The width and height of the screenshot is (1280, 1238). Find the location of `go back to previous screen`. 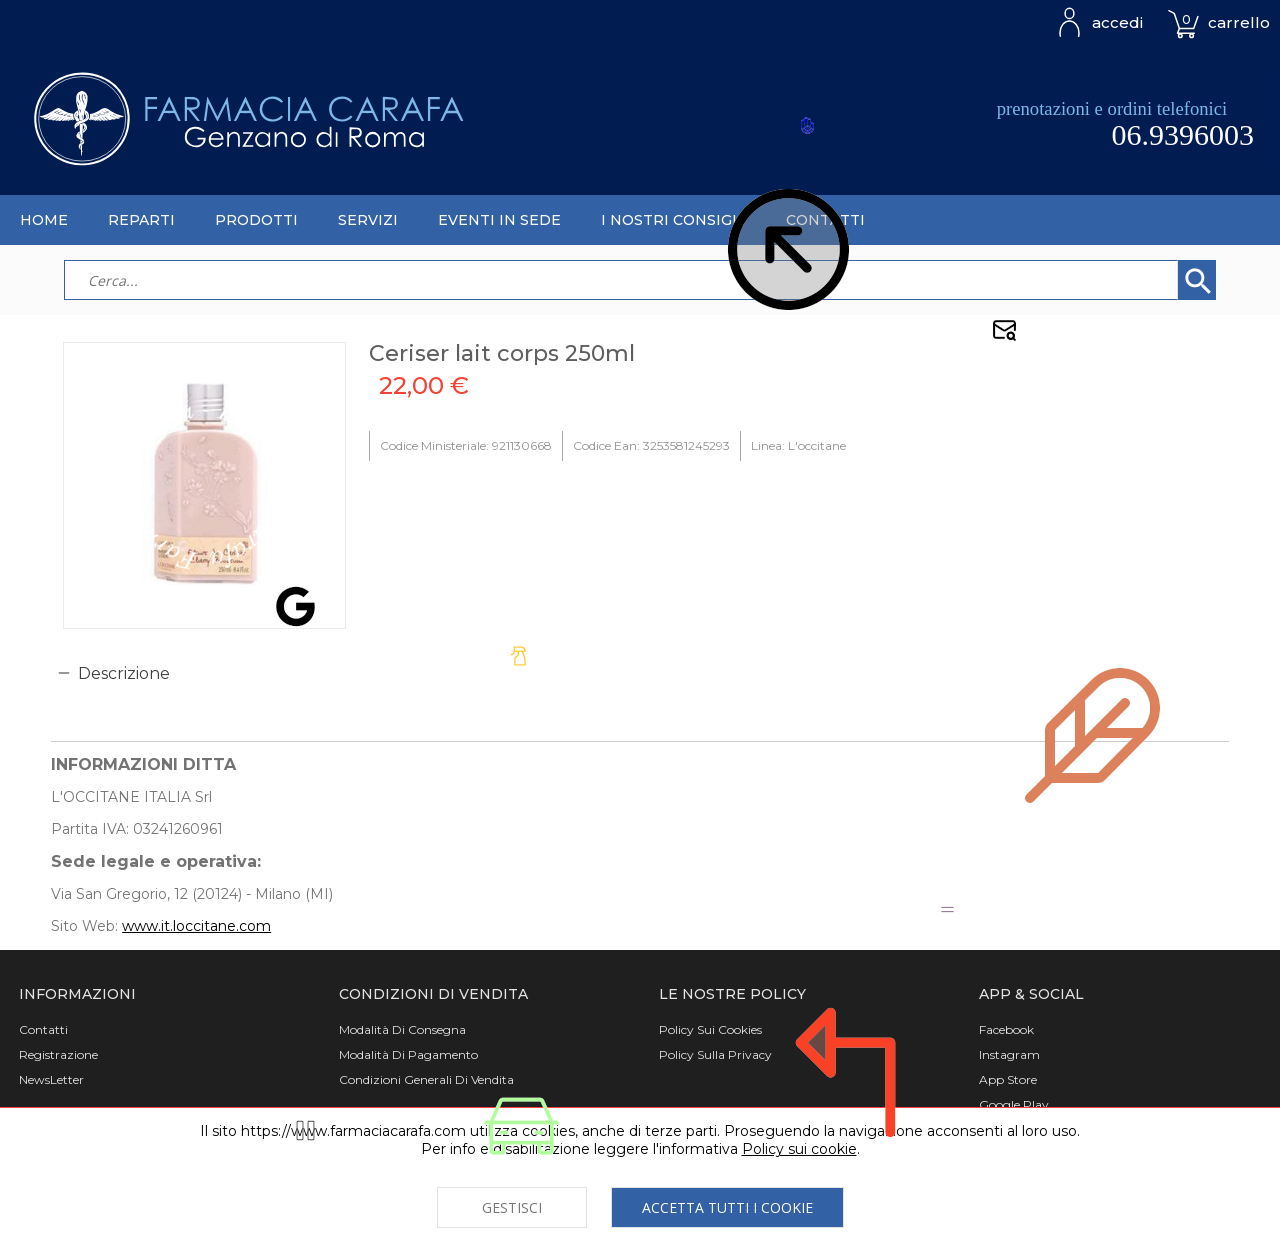

go back to previous screen is located at coordinates (850, 1072).